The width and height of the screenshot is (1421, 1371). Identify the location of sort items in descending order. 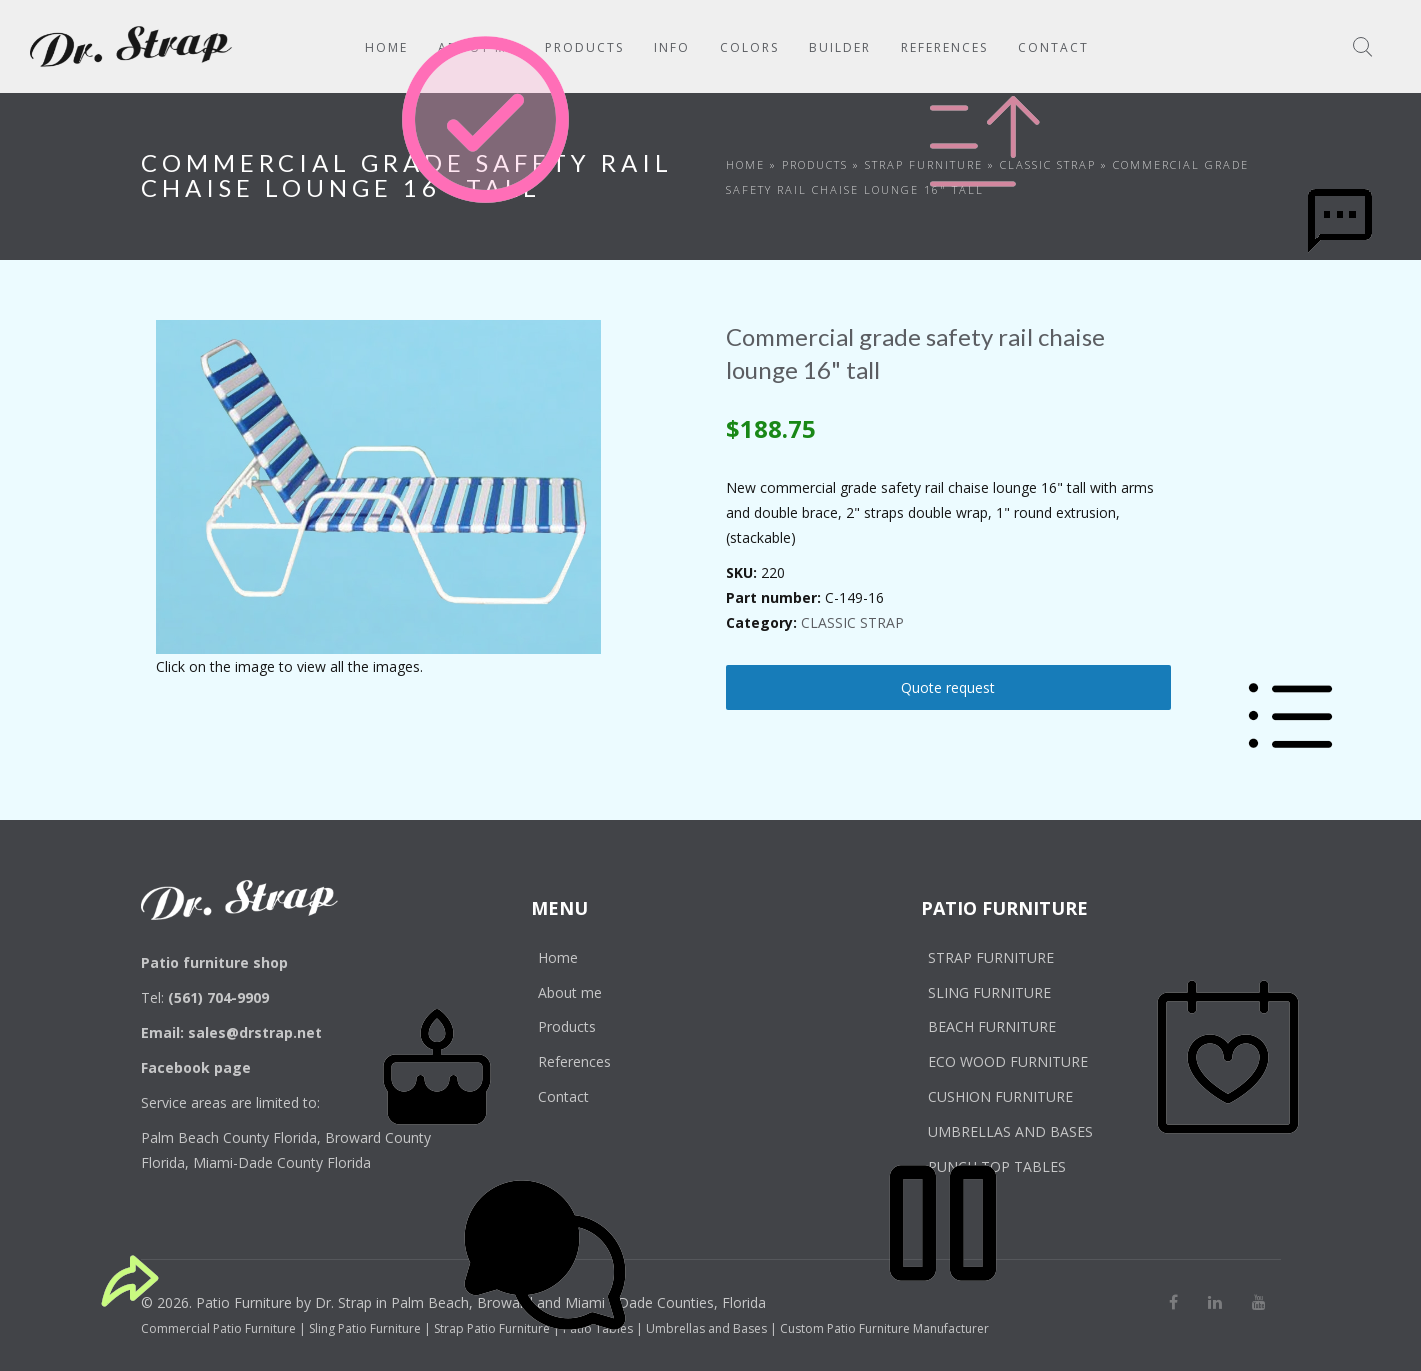
(980, 146).